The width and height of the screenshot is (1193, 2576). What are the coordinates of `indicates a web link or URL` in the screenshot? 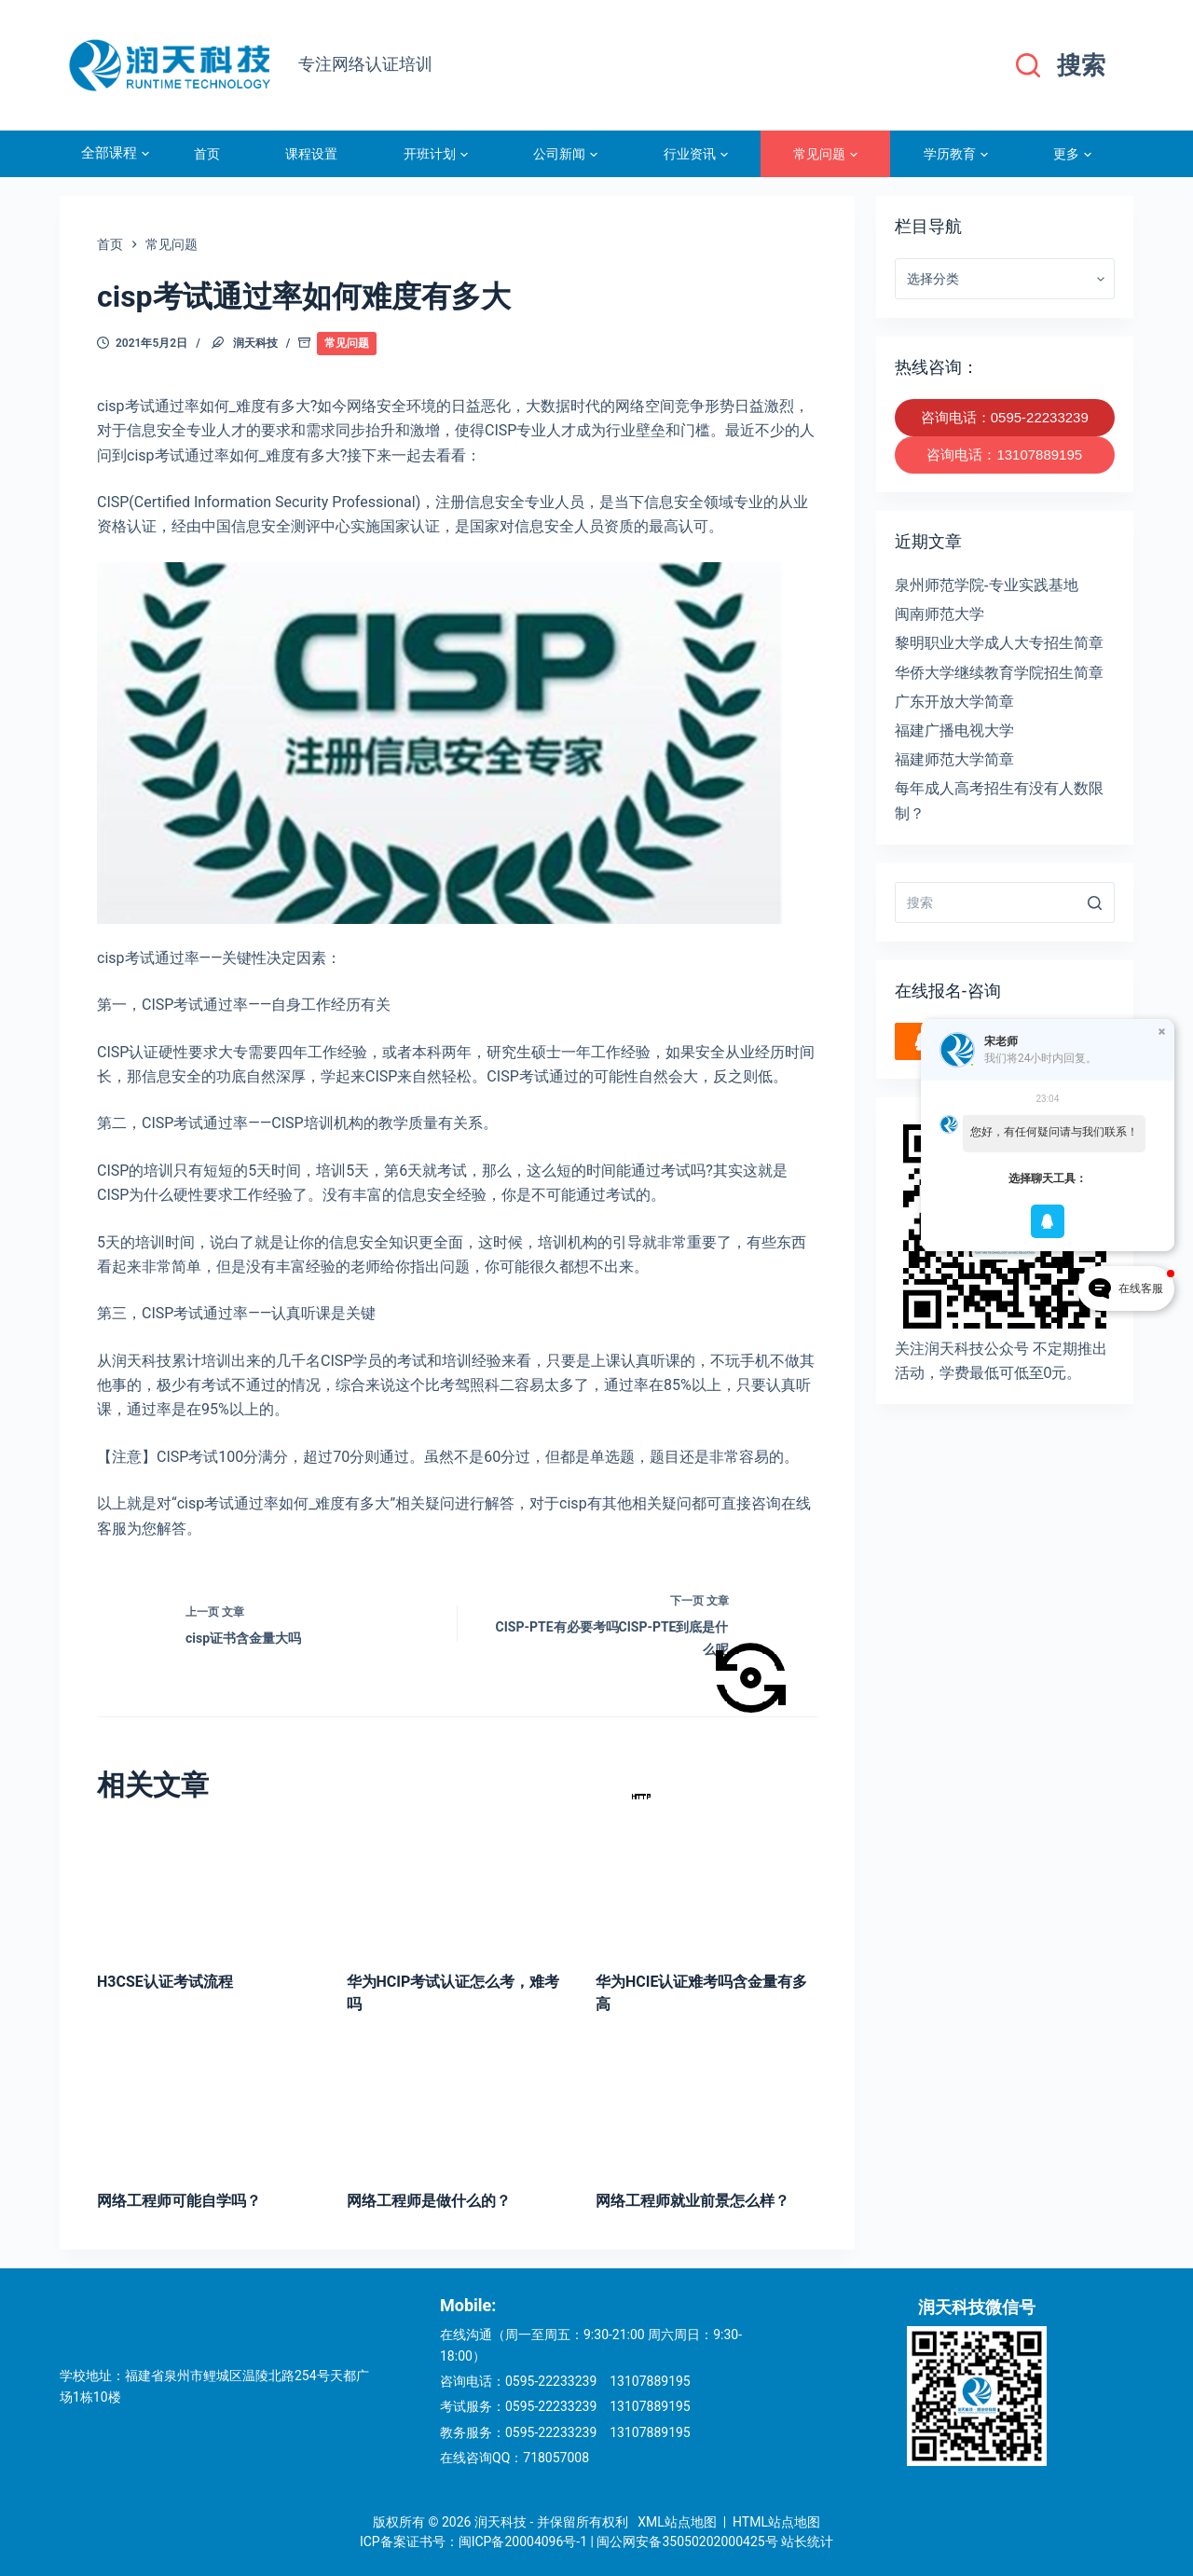 It's located at (641, 1797).